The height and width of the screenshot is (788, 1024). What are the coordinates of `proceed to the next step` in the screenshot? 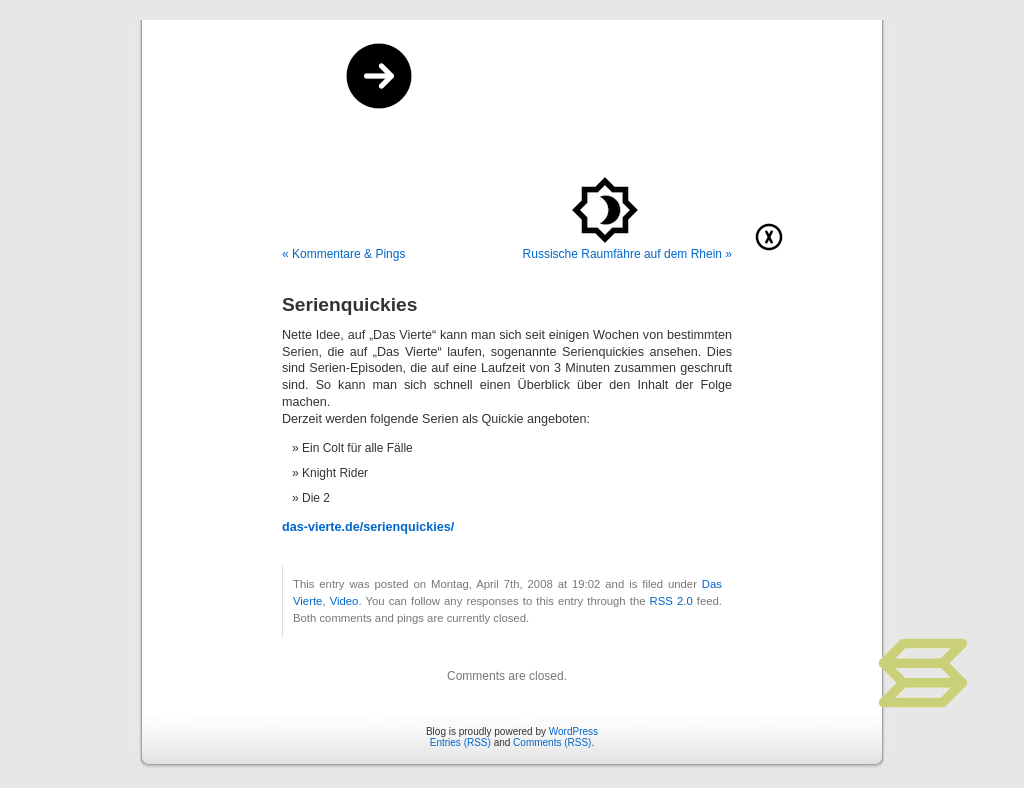 It's located at (379, 76).